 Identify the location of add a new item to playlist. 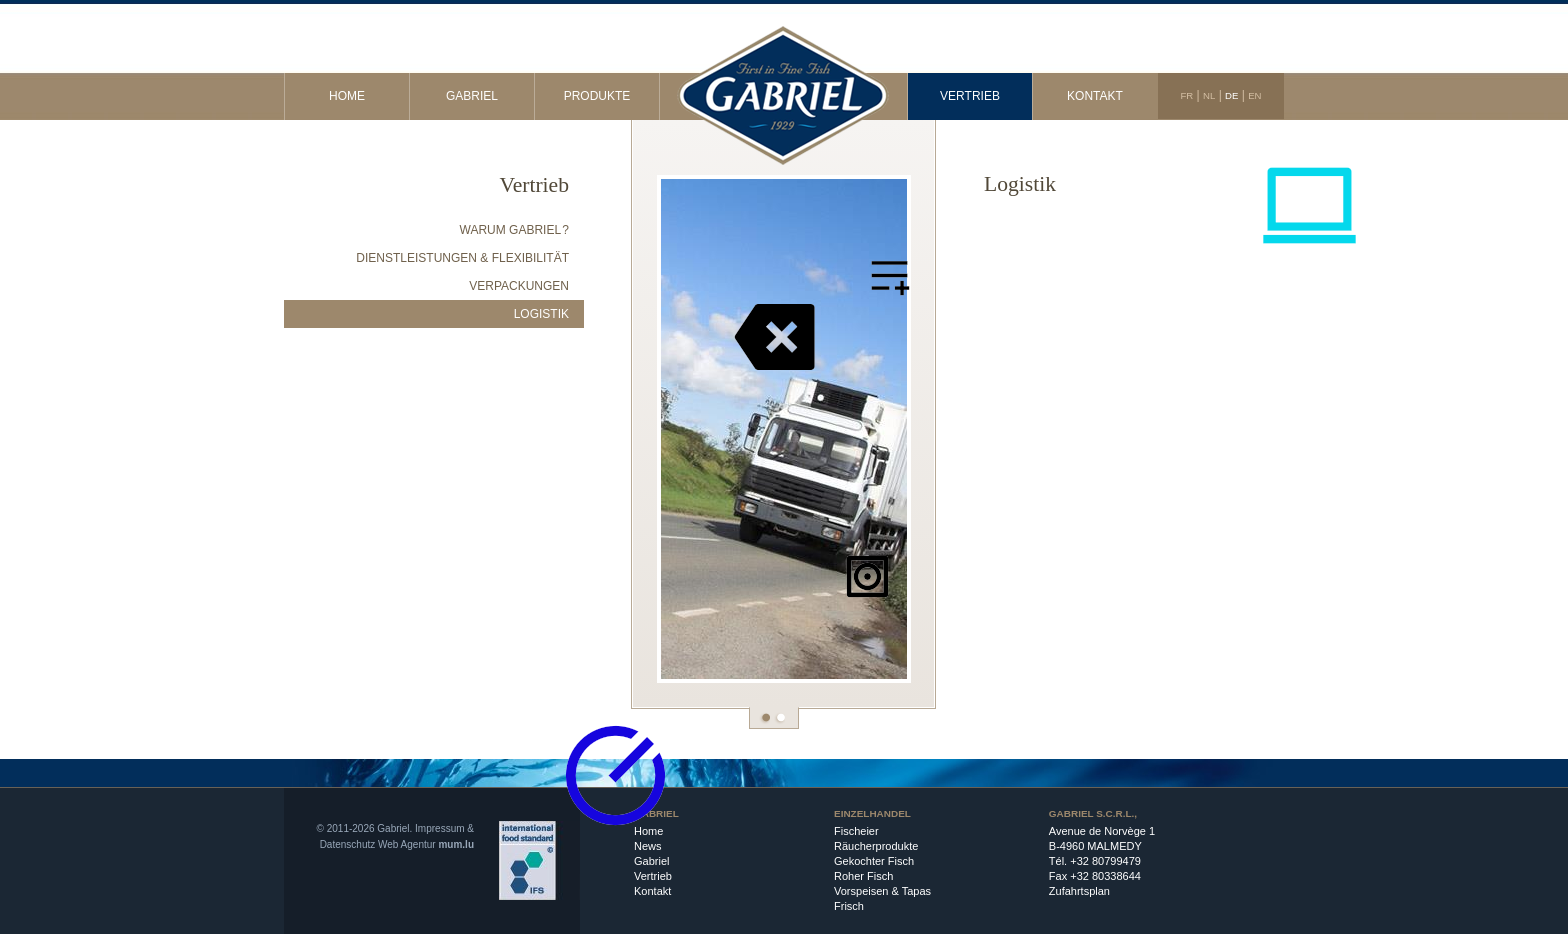
(889, 275).